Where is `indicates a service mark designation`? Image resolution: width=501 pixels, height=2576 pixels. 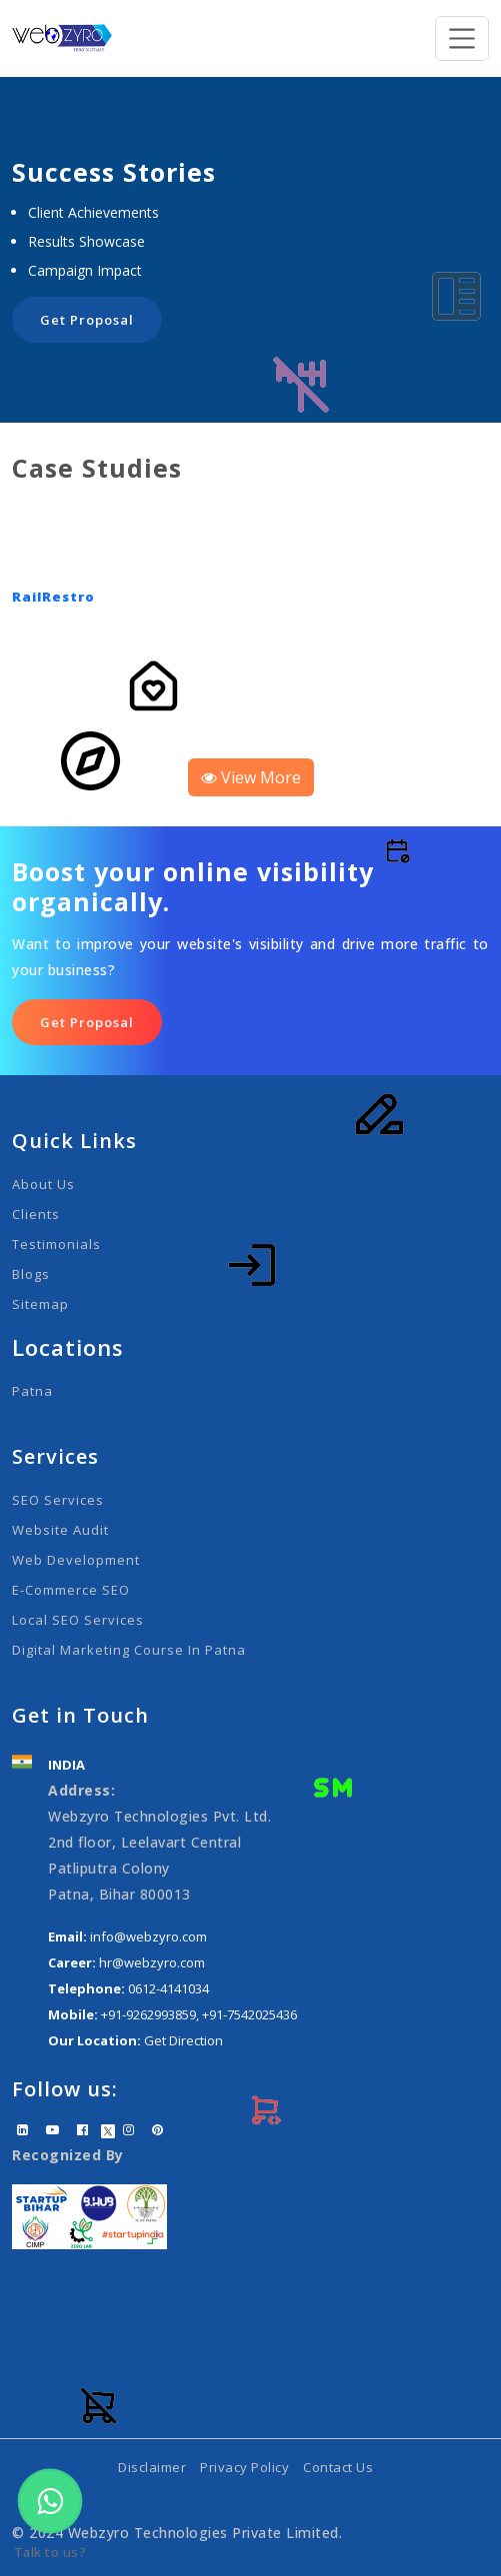 indicates a service mark designation is located at coordinates (333, 1788).